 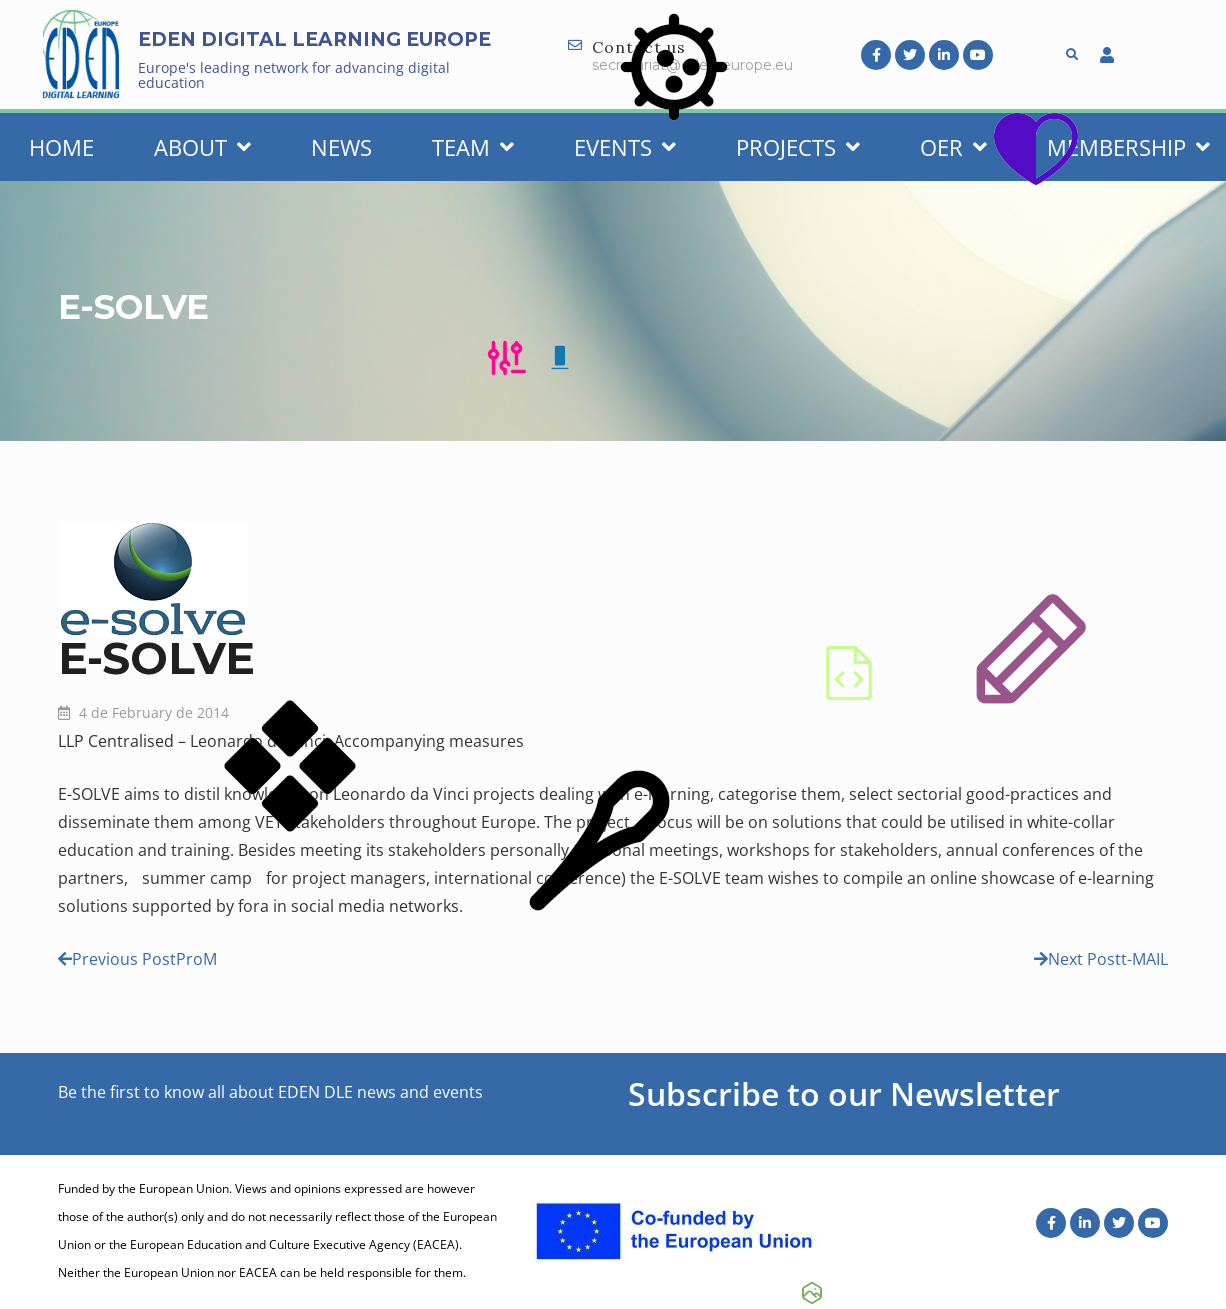 What do you see at coordinates (599, 840) in the screenshot?
I see `access sewing or crafting tools` at bounding box center [599, 840].